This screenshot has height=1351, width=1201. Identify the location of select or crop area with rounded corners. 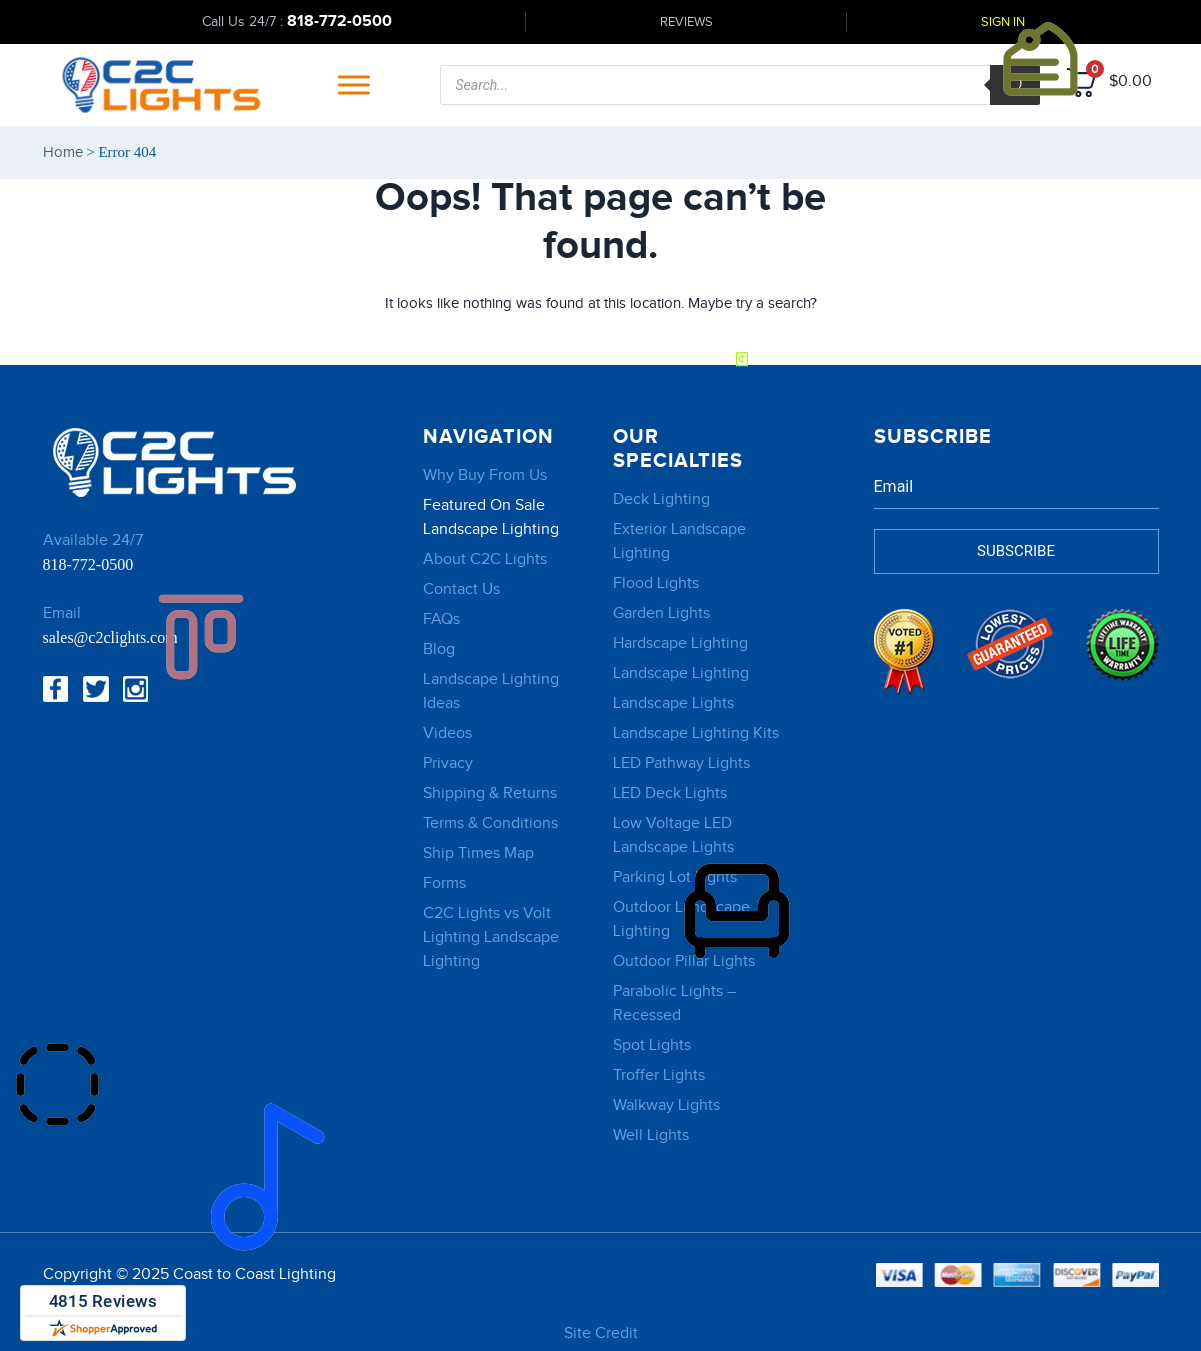
(57, 1084).